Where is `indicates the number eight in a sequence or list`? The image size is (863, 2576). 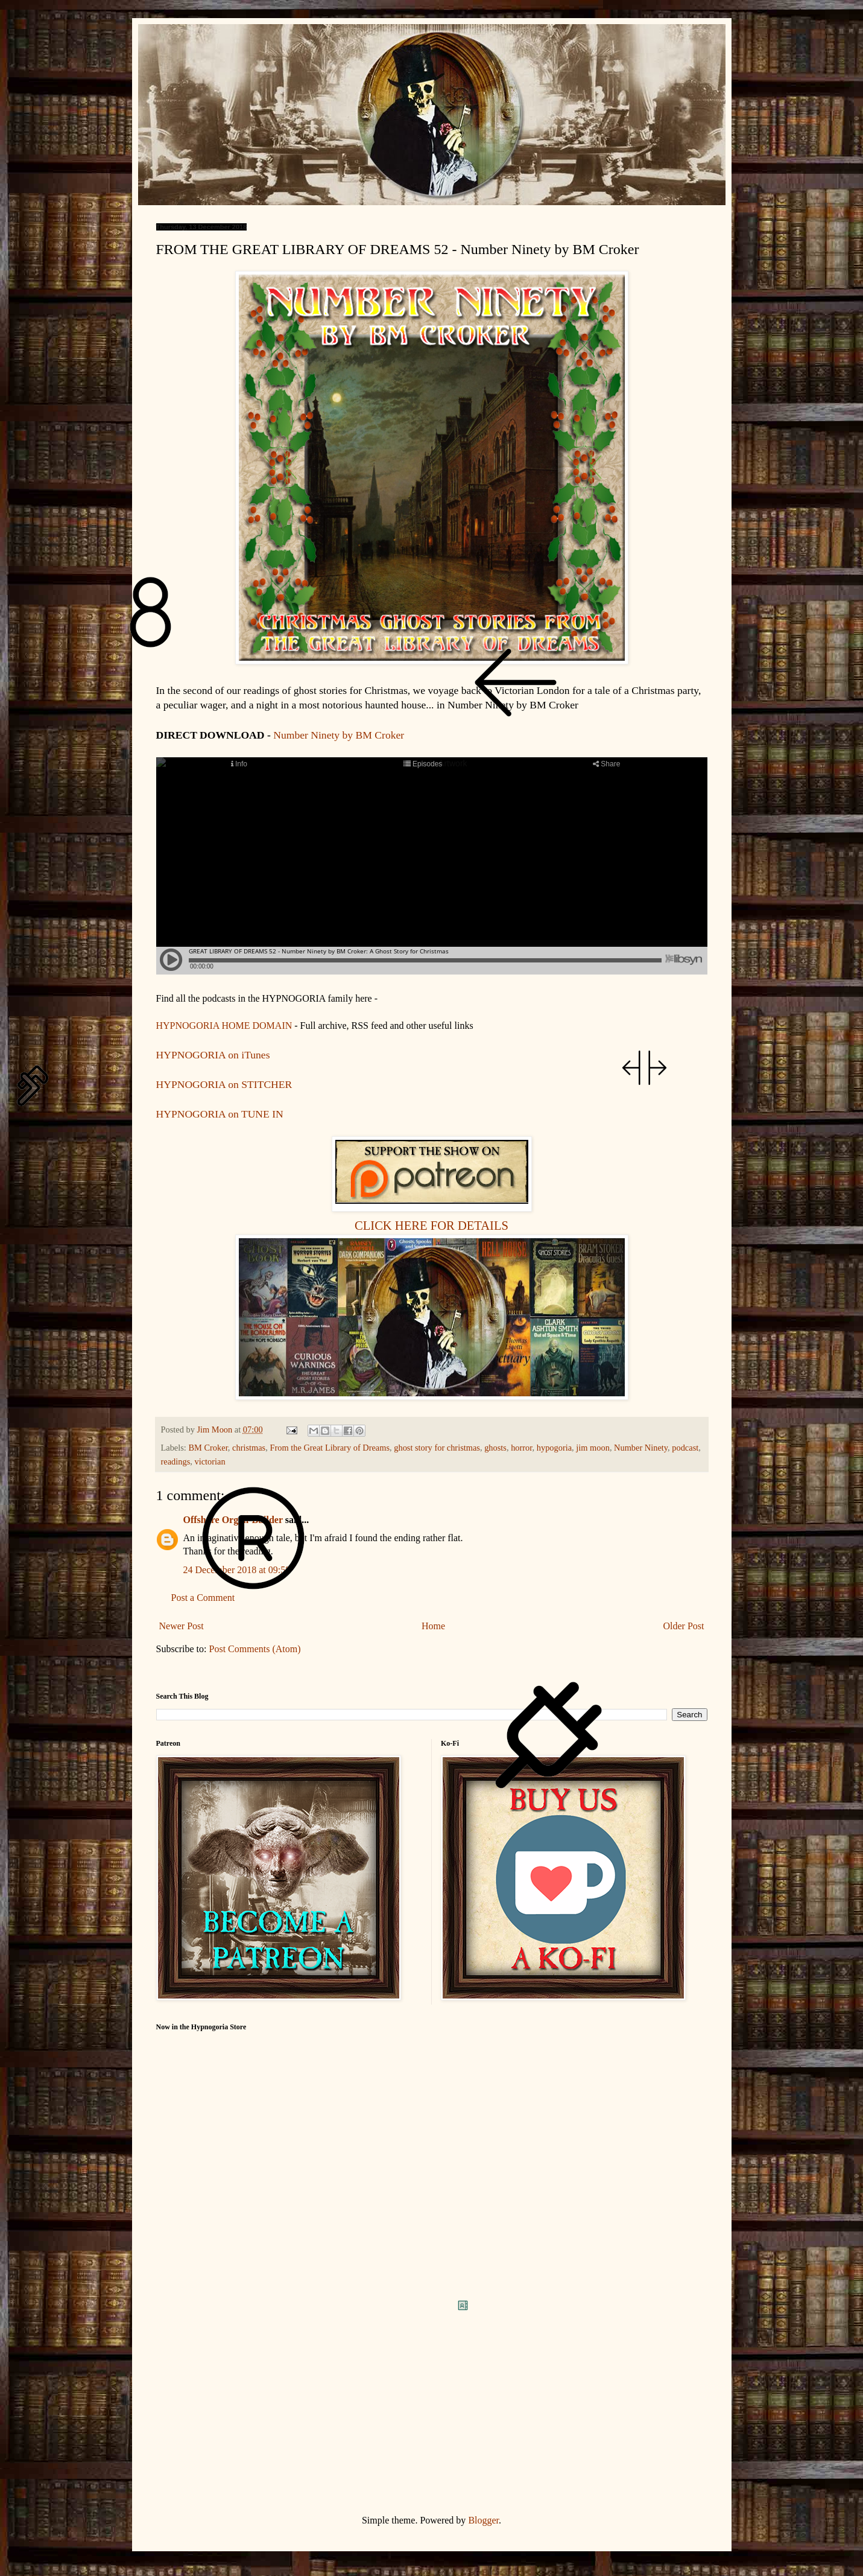 indicates the number eight in a sequence or list is located at coordinates (150, 612).